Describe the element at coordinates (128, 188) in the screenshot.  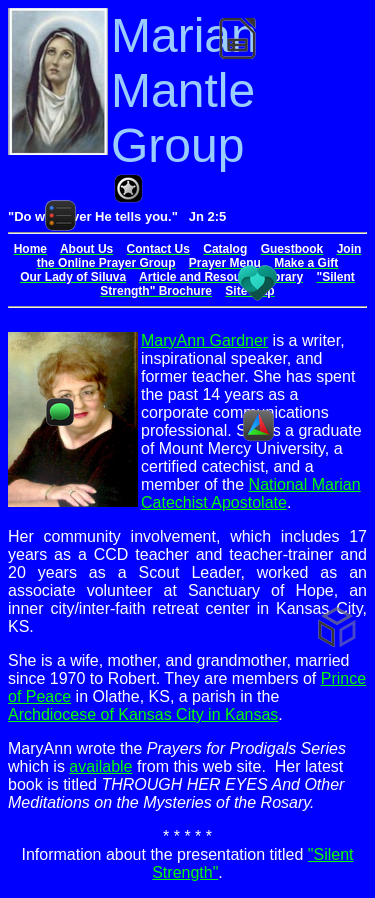
I see `launch rimworld` at that location.